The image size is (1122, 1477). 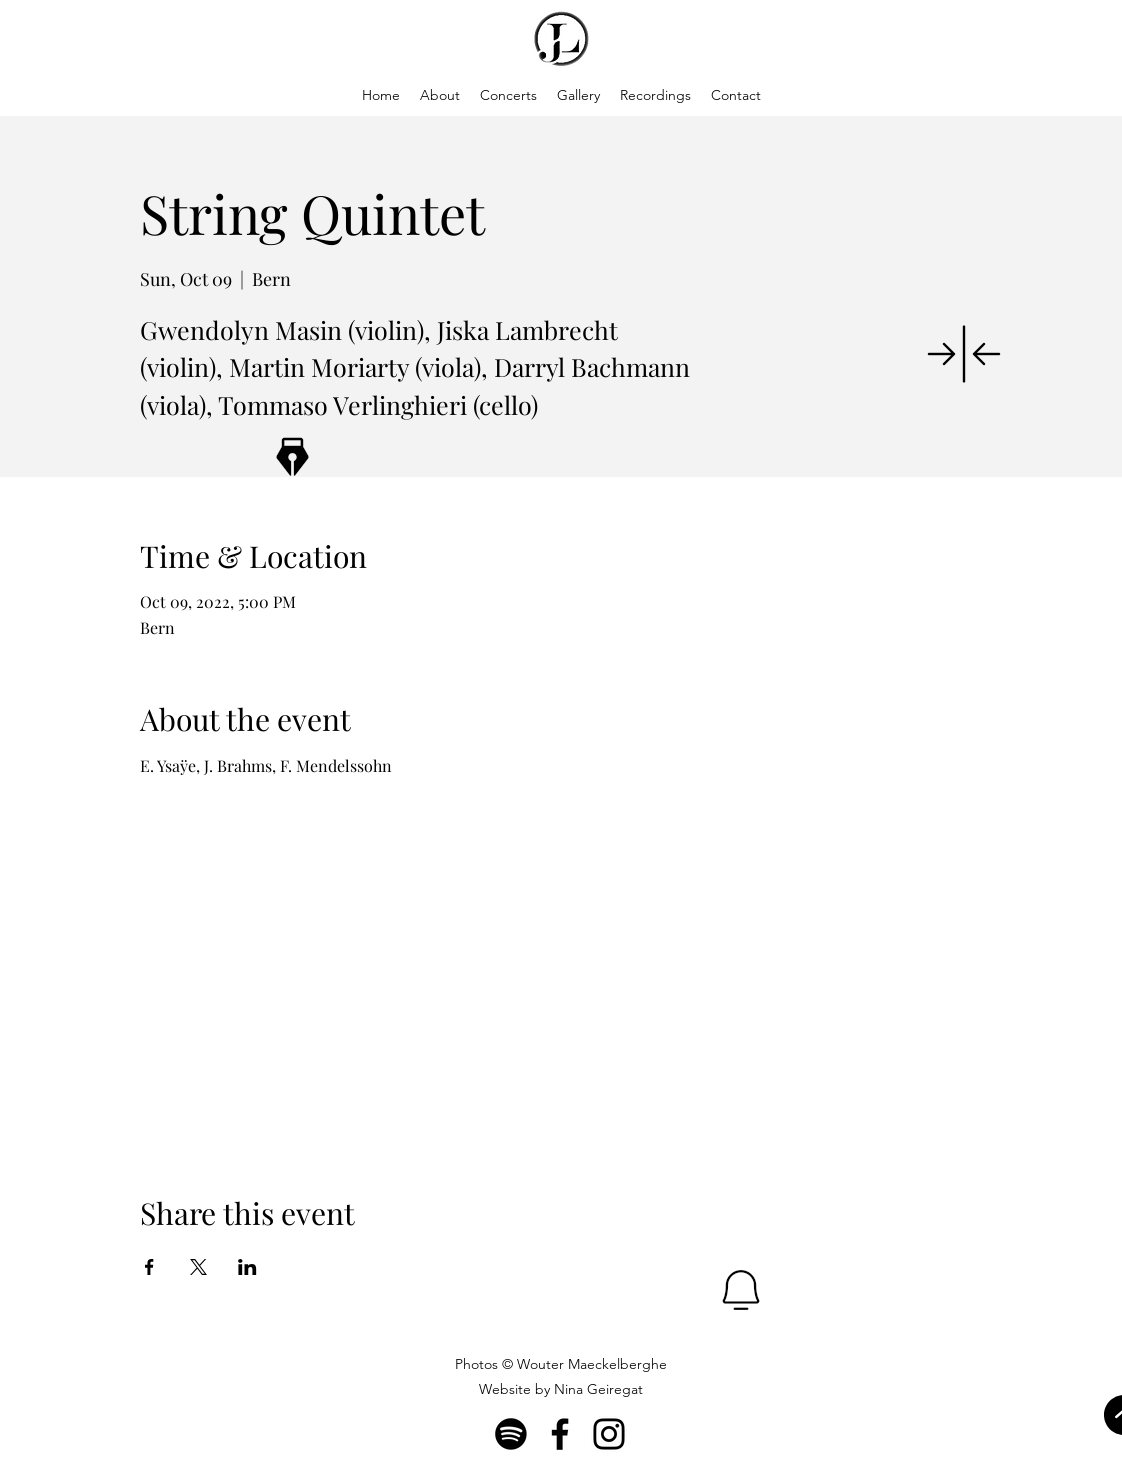 I want to click on view notifications, so click(x=741, y=1290).